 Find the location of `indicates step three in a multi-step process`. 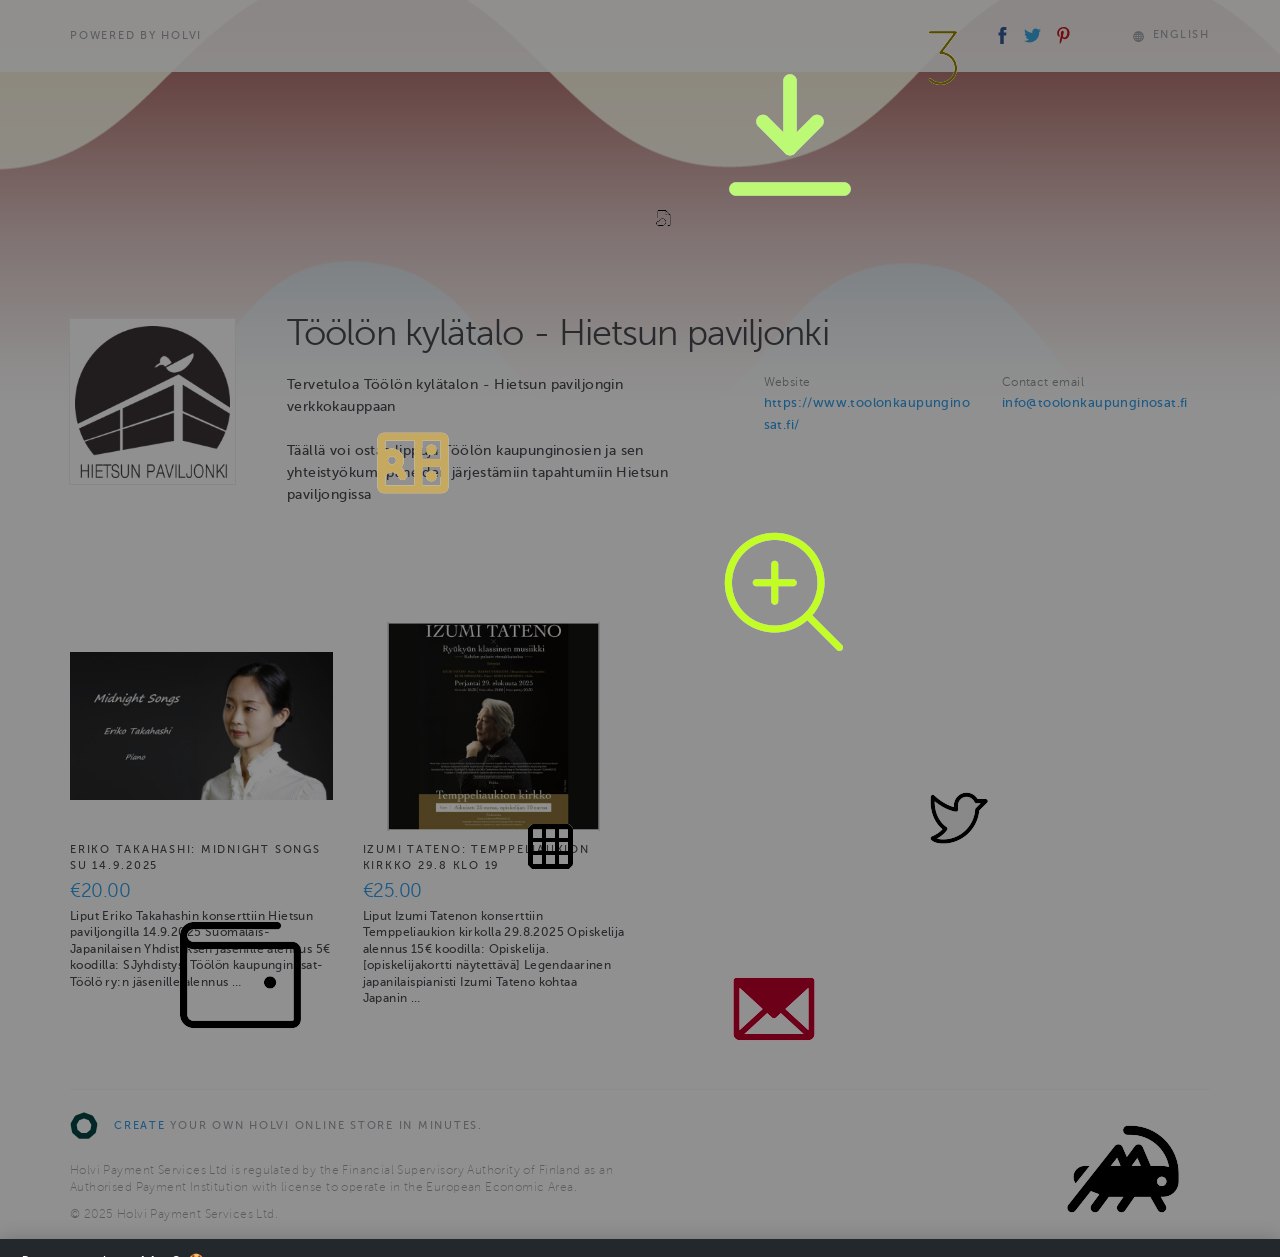

indicates step three in a multi-step process is located at coordinates (943, 58).